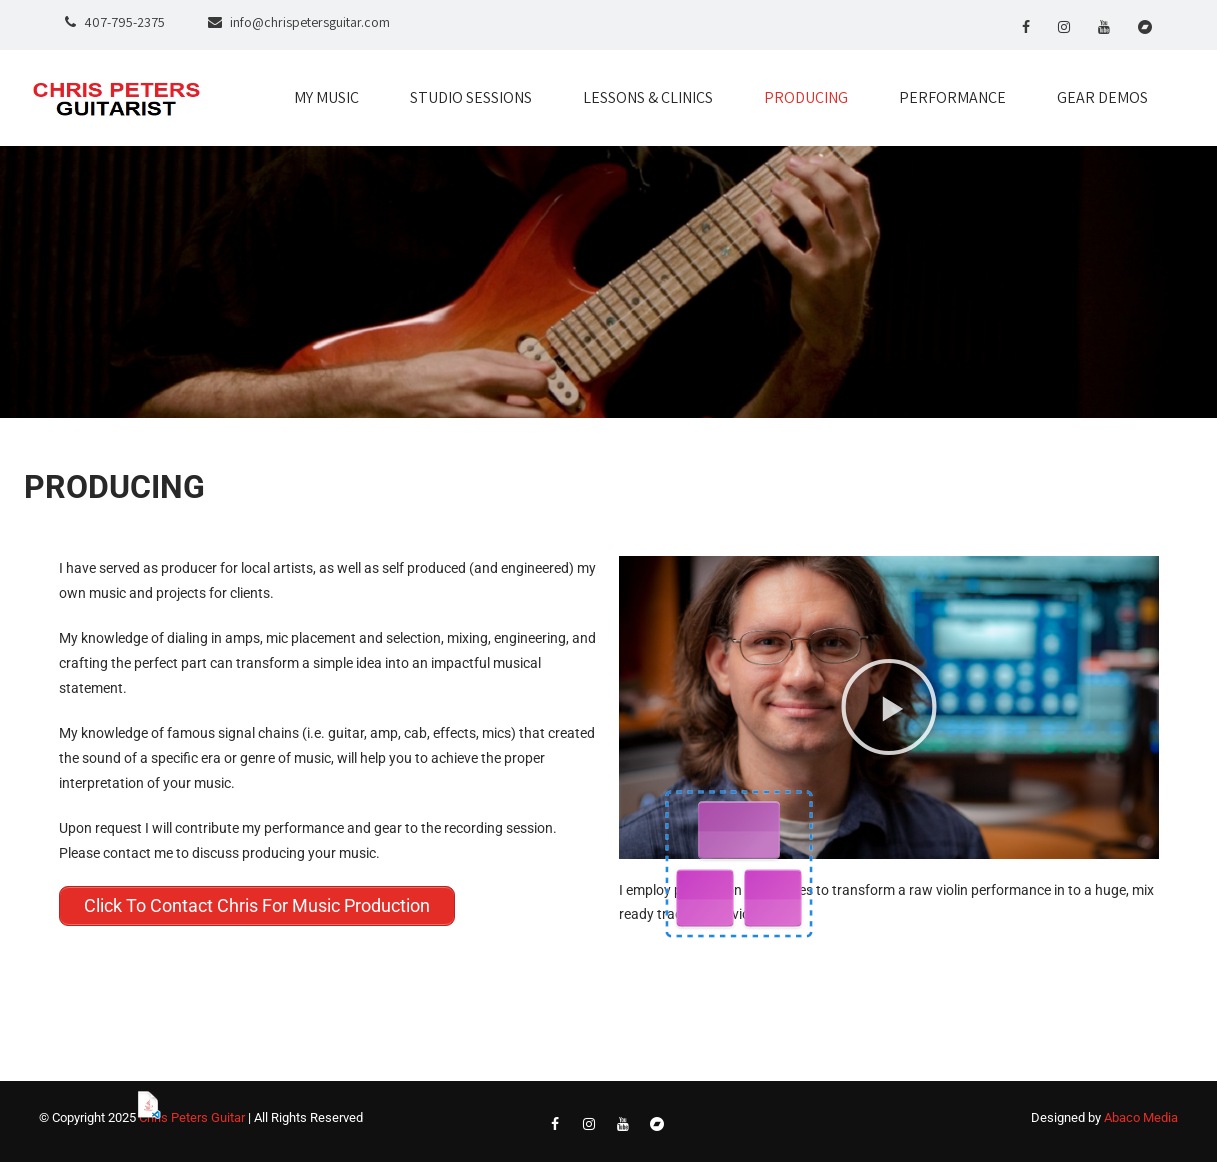 The image size is (1217, 1162). Describe the element at coordinates (148, 1105) in the screenshot. I see `open a Java file in Visual Studio Code` at that location.